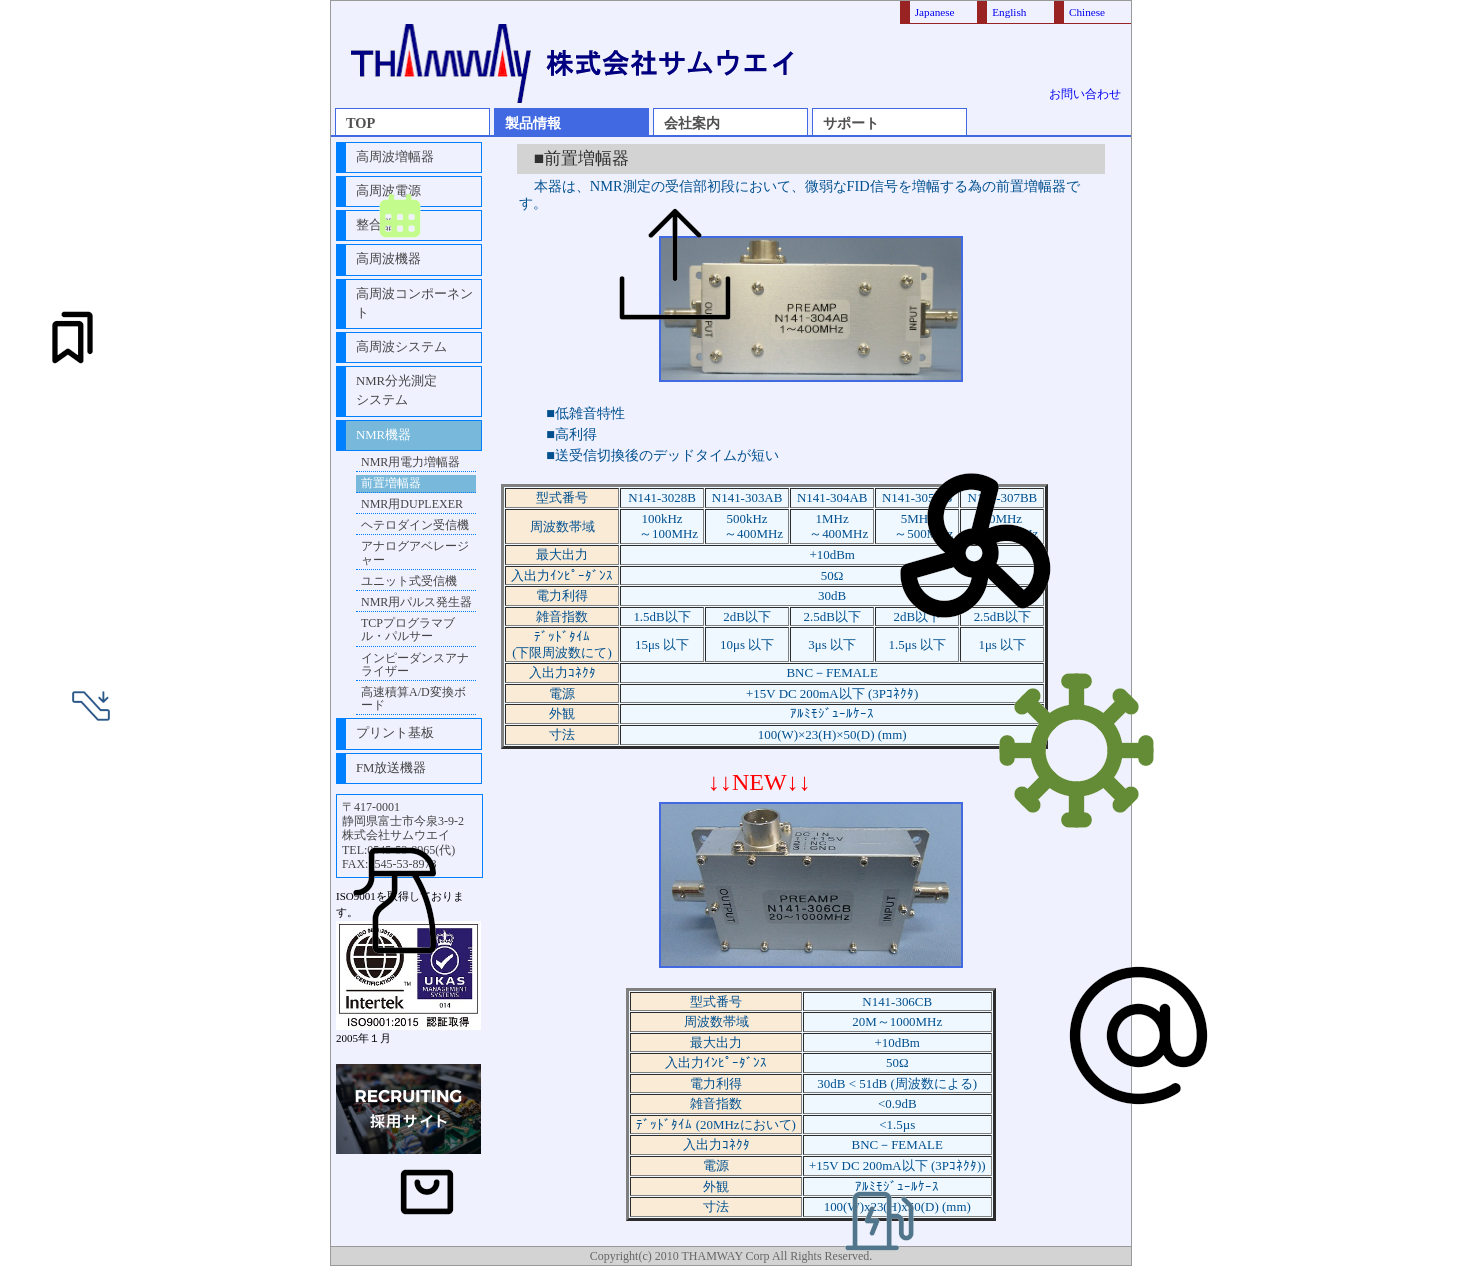 Image resolution: width=1462 pixels, height=1276 pixels. What do you see at coordinates (1076, 750) in the screenshot?
I see `indicates virus or malware detected` at bounding box center [1076, 750].